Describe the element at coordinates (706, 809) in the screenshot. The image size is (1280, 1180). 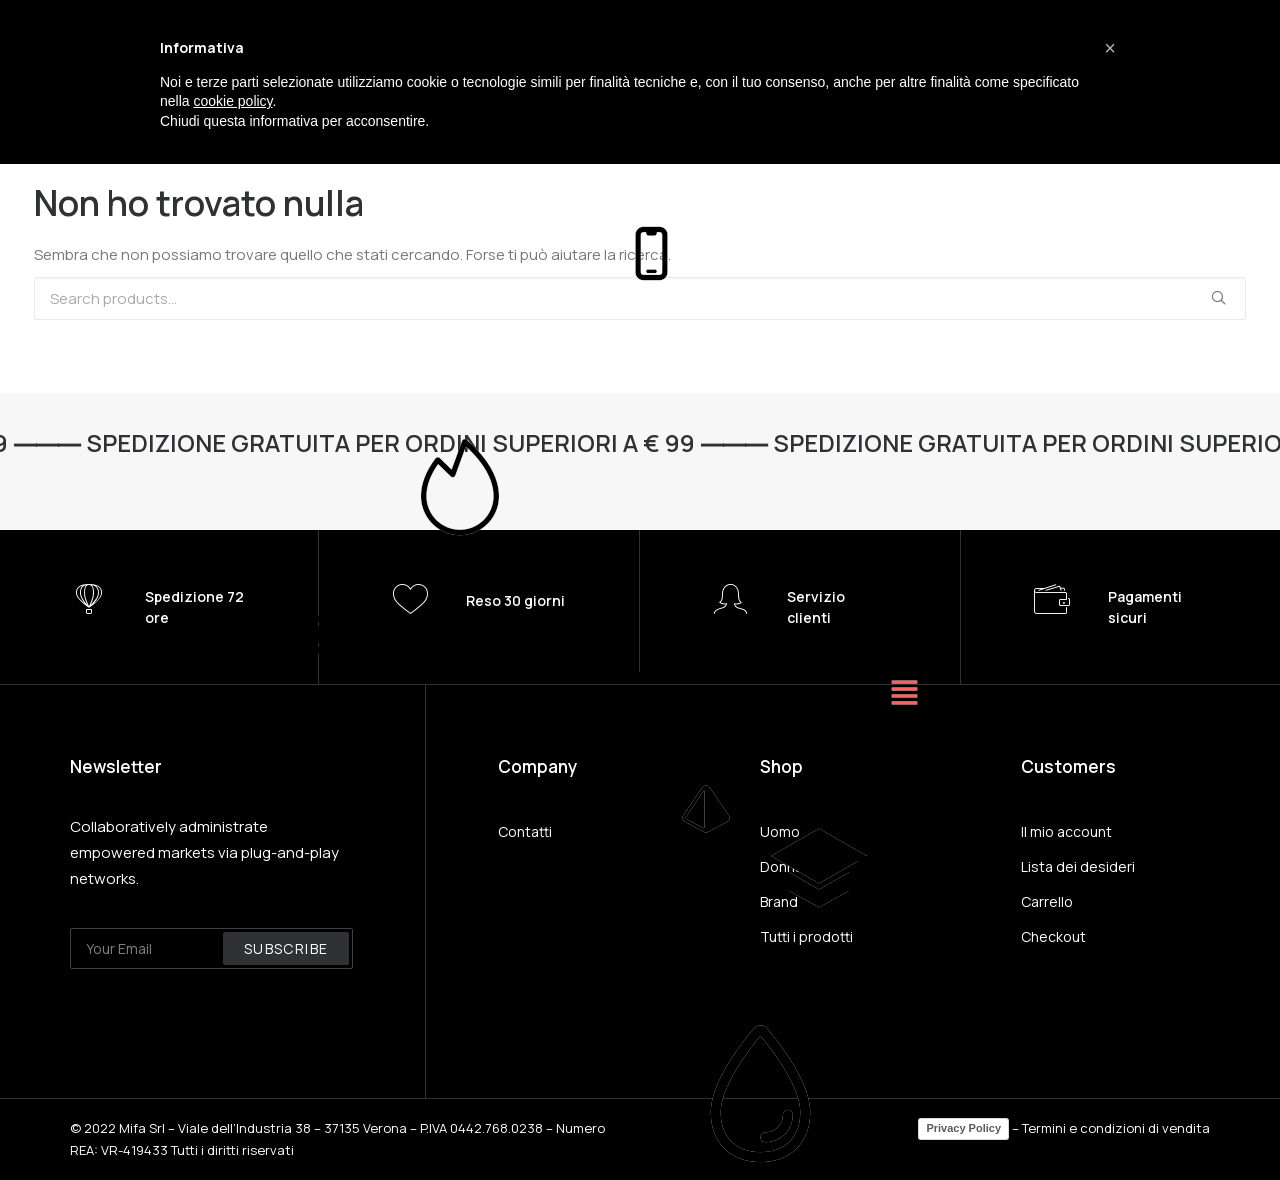
I see `access color or light spectrum settings` at that location.